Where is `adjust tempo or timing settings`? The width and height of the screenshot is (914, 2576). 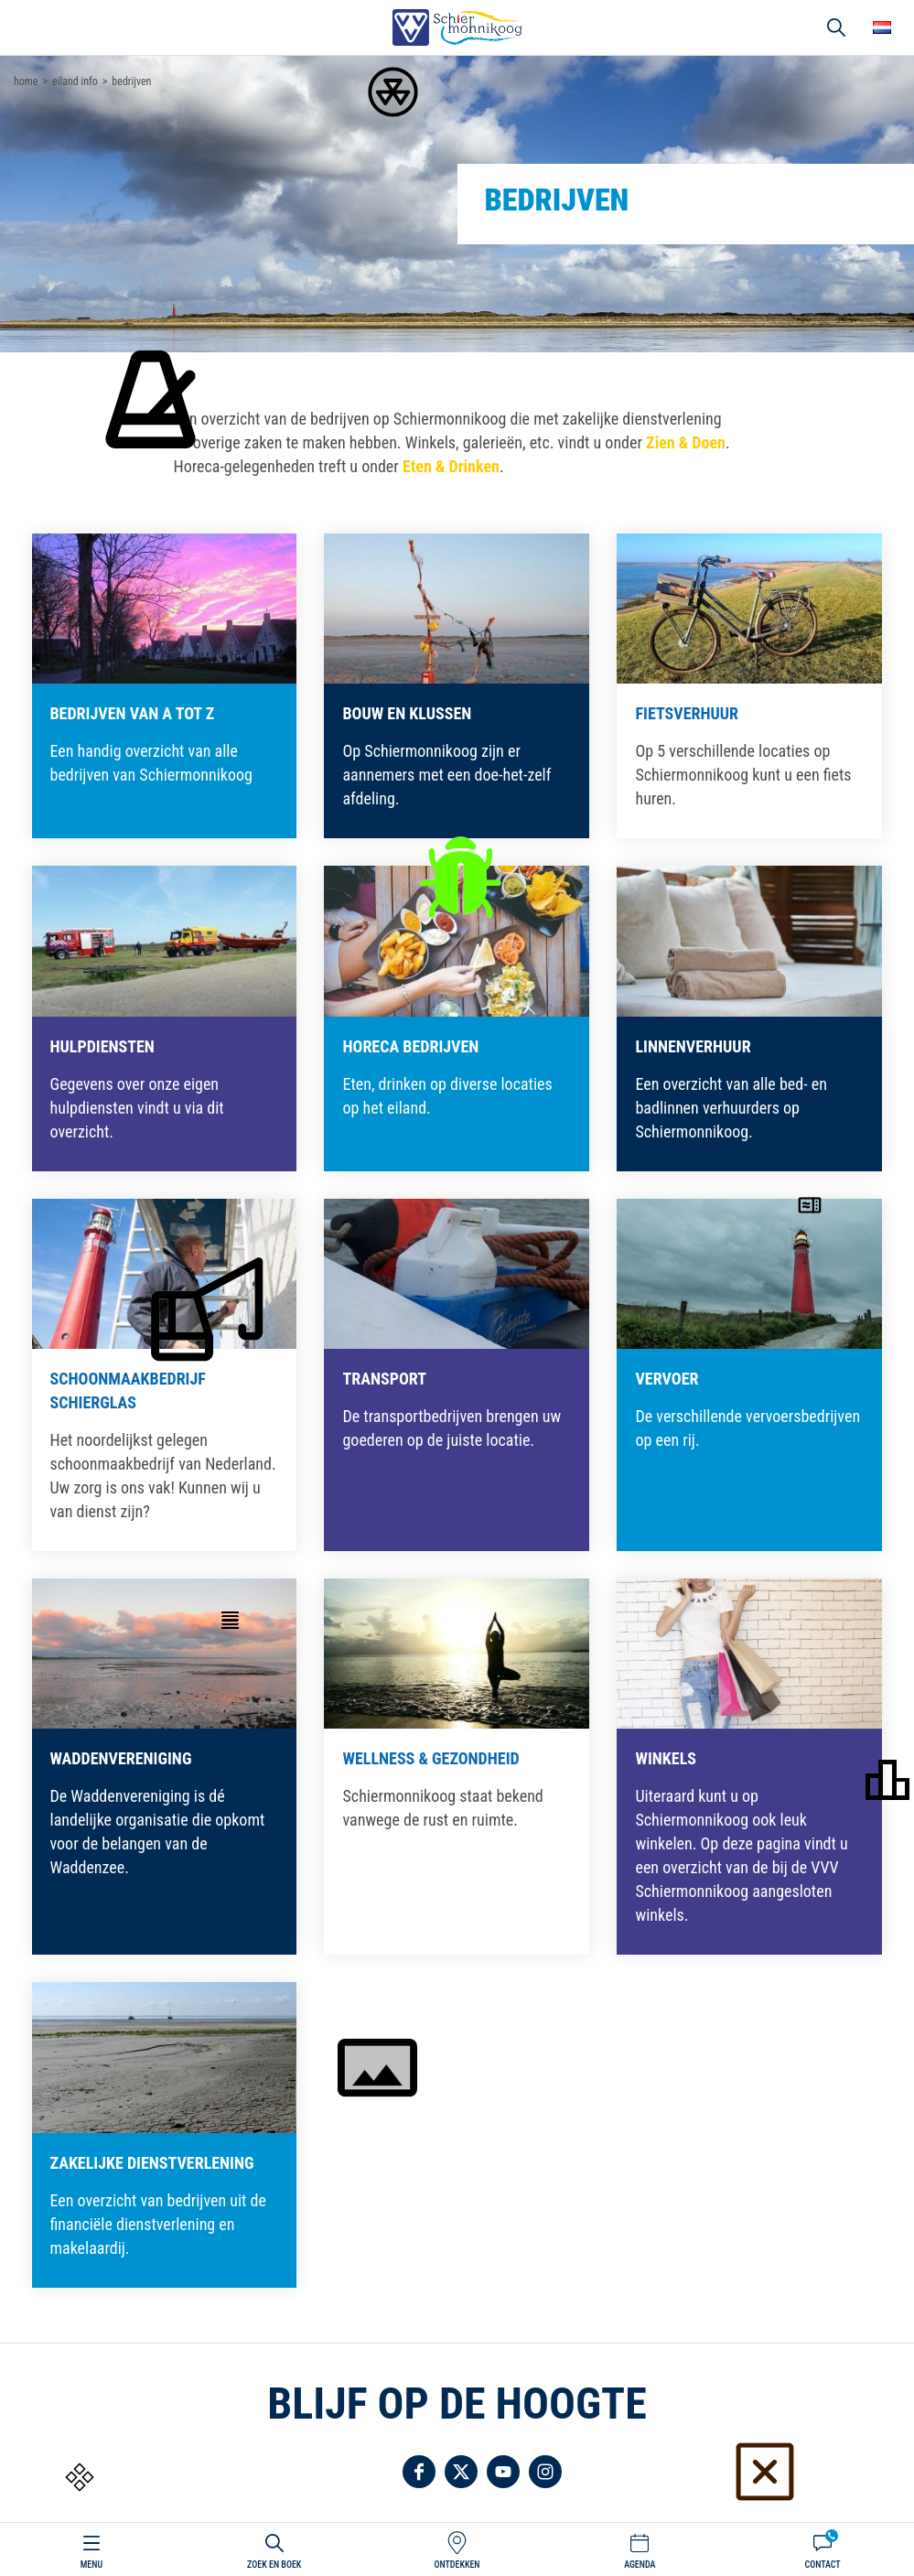 adjust tempo or timing settings is located at coordinates (150, 399).